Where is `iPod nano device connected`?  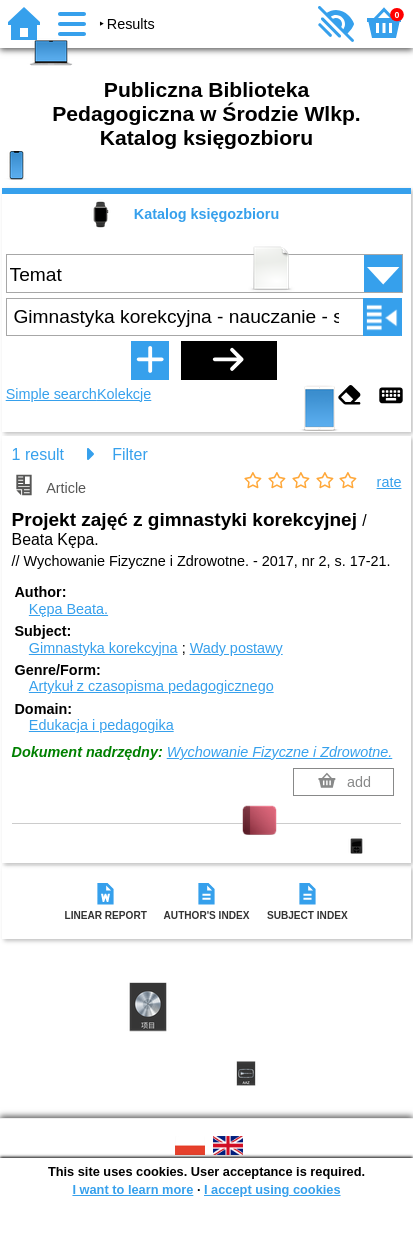 iPod nano device connected is located at coordinates (356, 842).